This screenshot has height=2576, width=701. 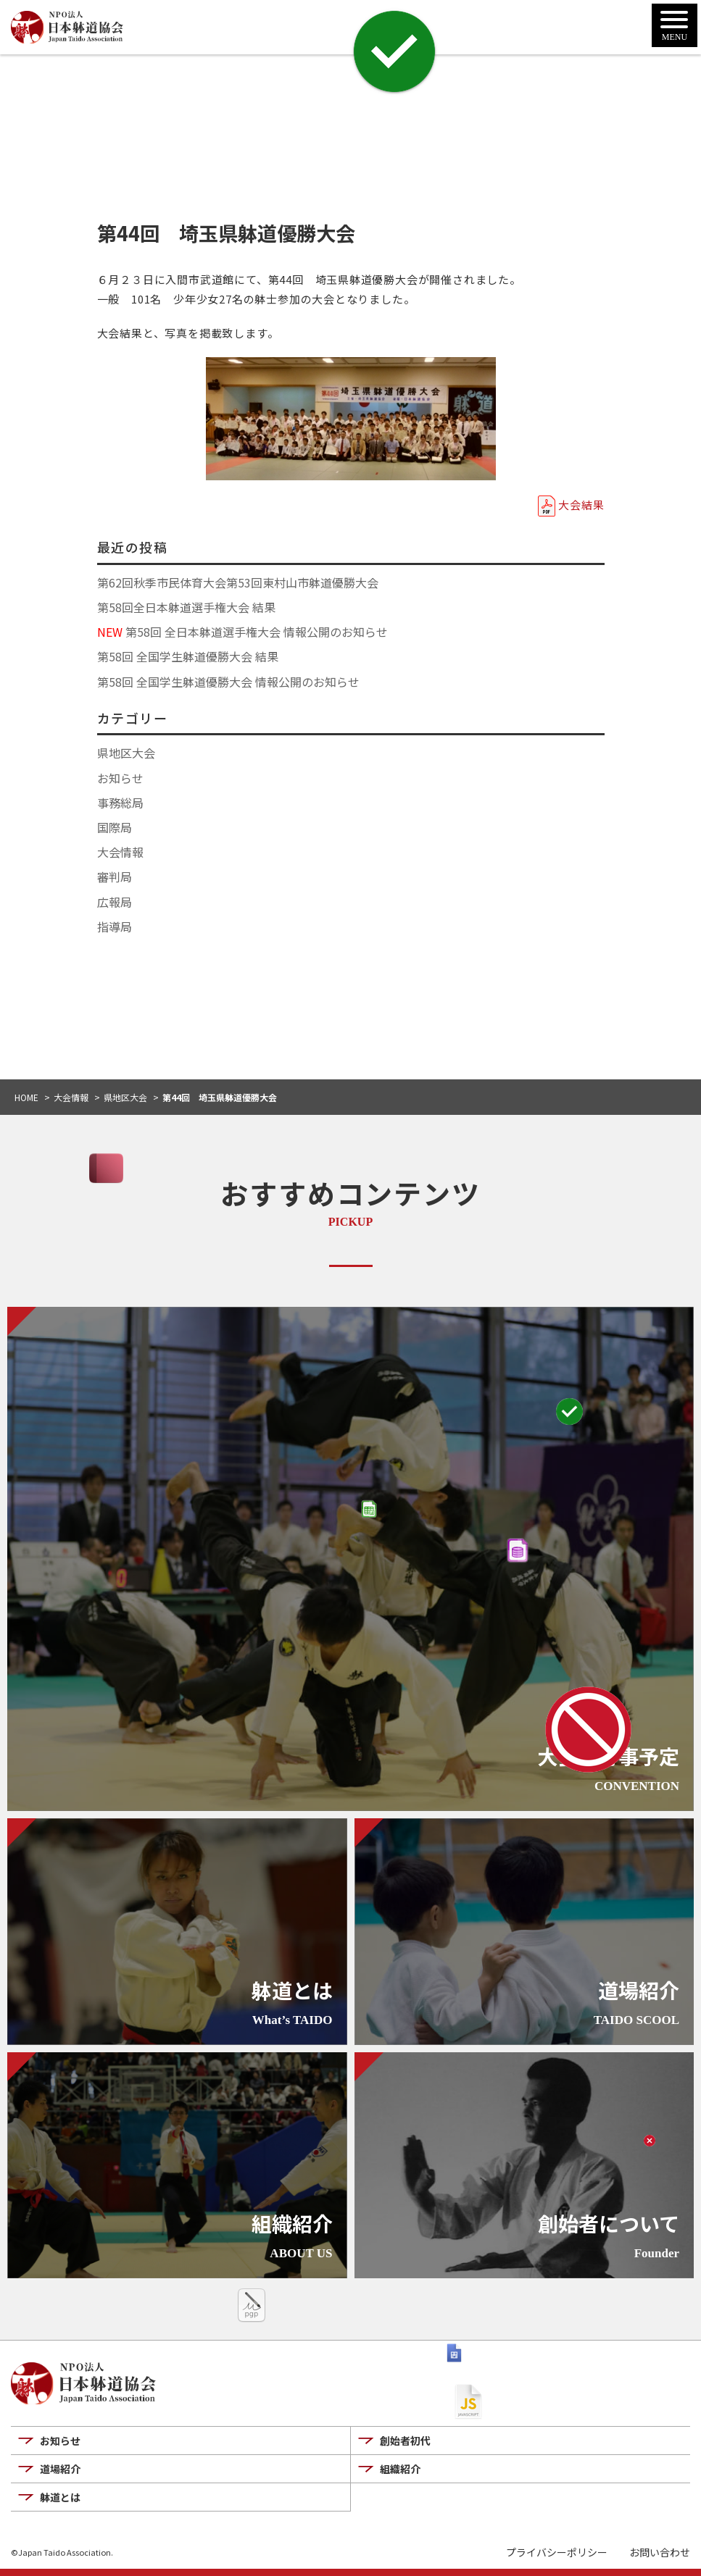 What do you see at coordinates (252, 2305) in the screenshot?
I see `a PGP signature file for verifying authenticity` at bounding box center [252, 2305].